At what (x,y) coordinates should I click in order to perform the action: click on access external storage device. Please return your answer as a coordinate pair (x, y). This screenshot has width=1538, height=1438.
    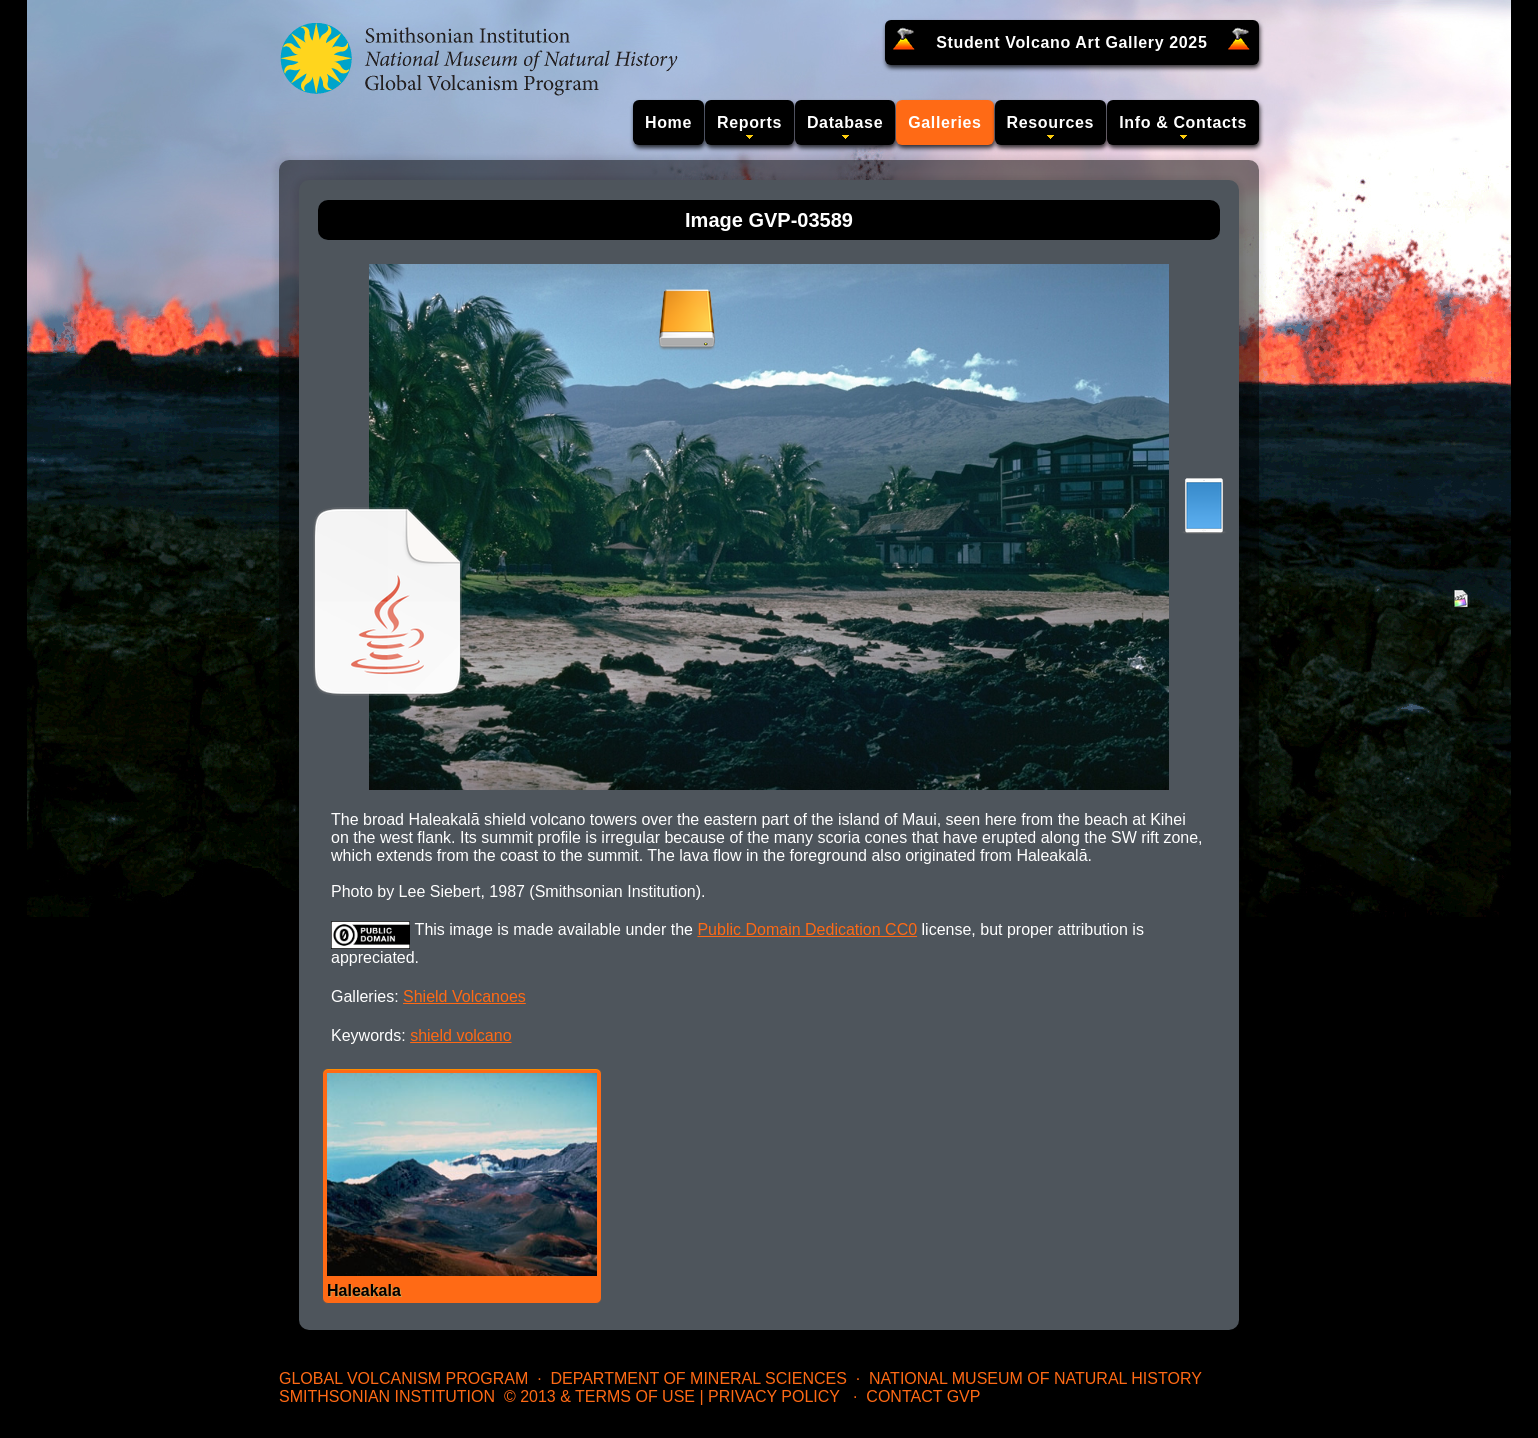
    Looking at the image, I should click on (687, 320).